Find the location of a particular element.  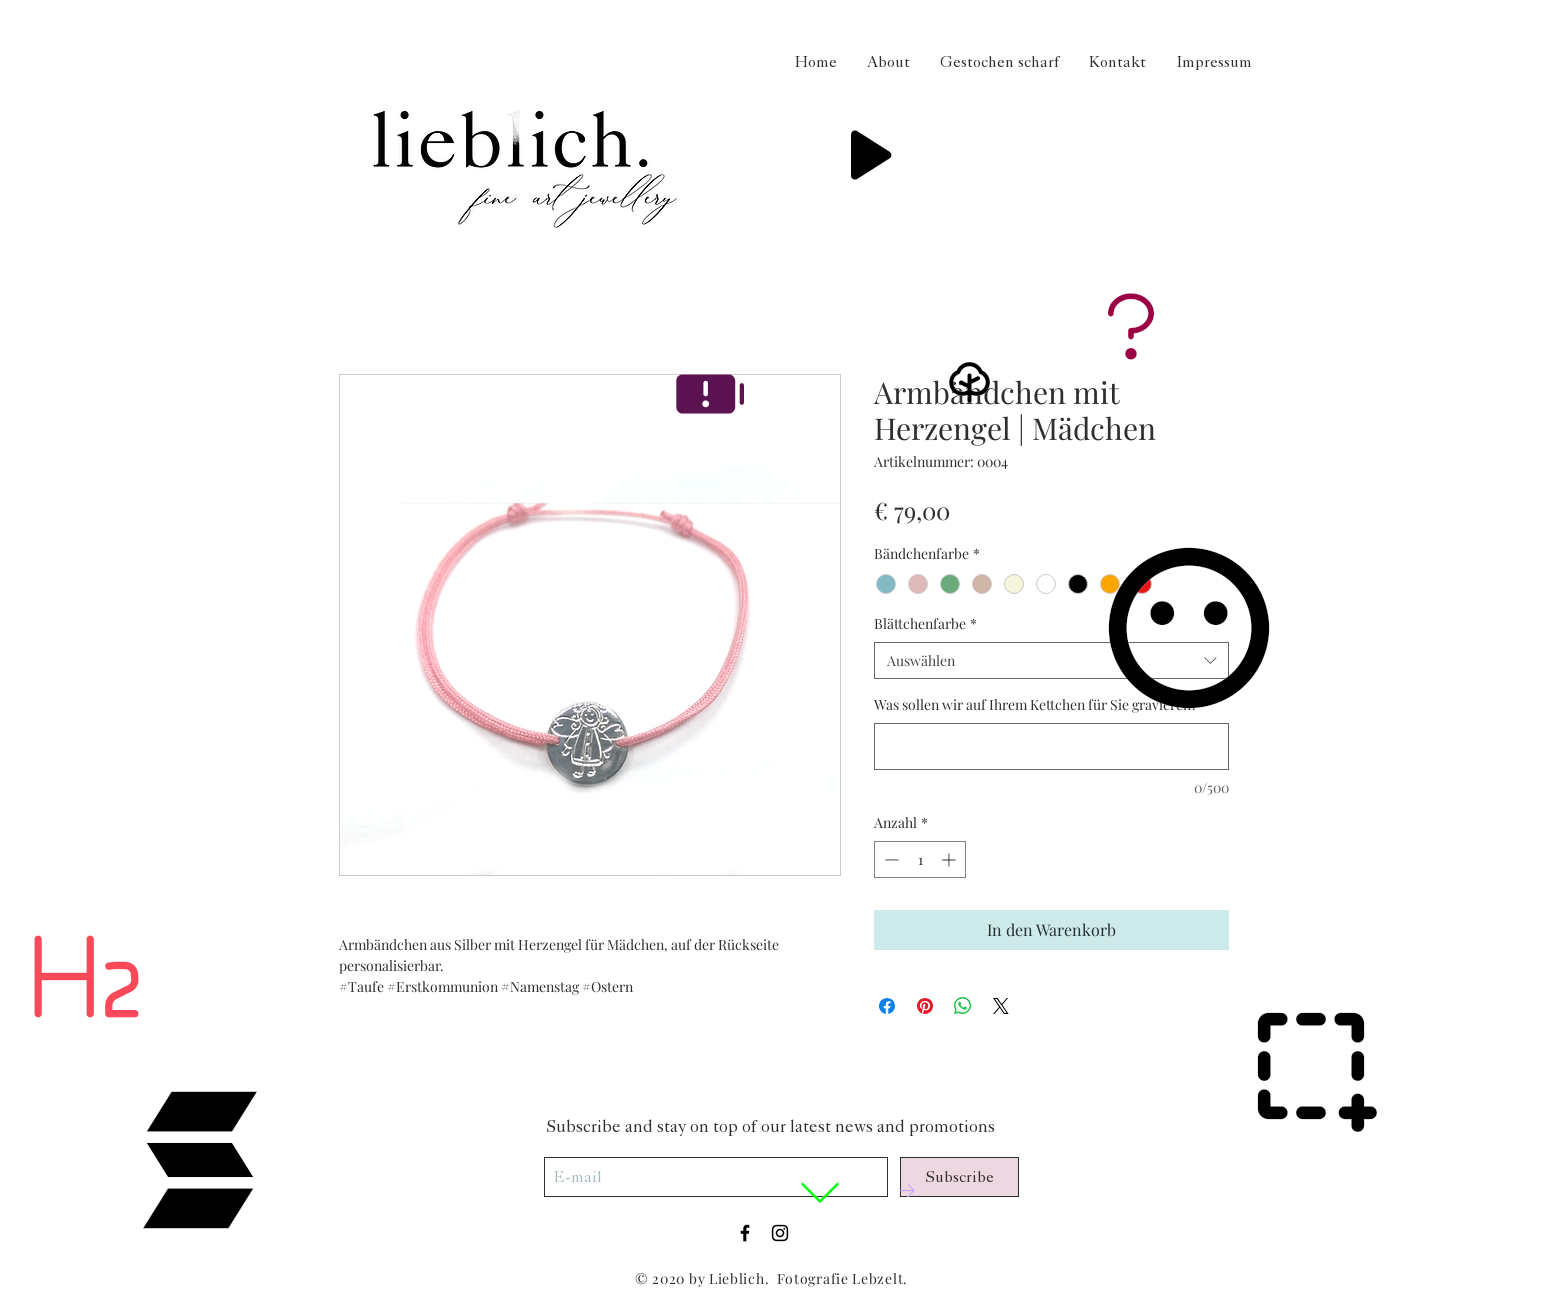

access nature or outdoor-related content is located at coordinates (969, 382).